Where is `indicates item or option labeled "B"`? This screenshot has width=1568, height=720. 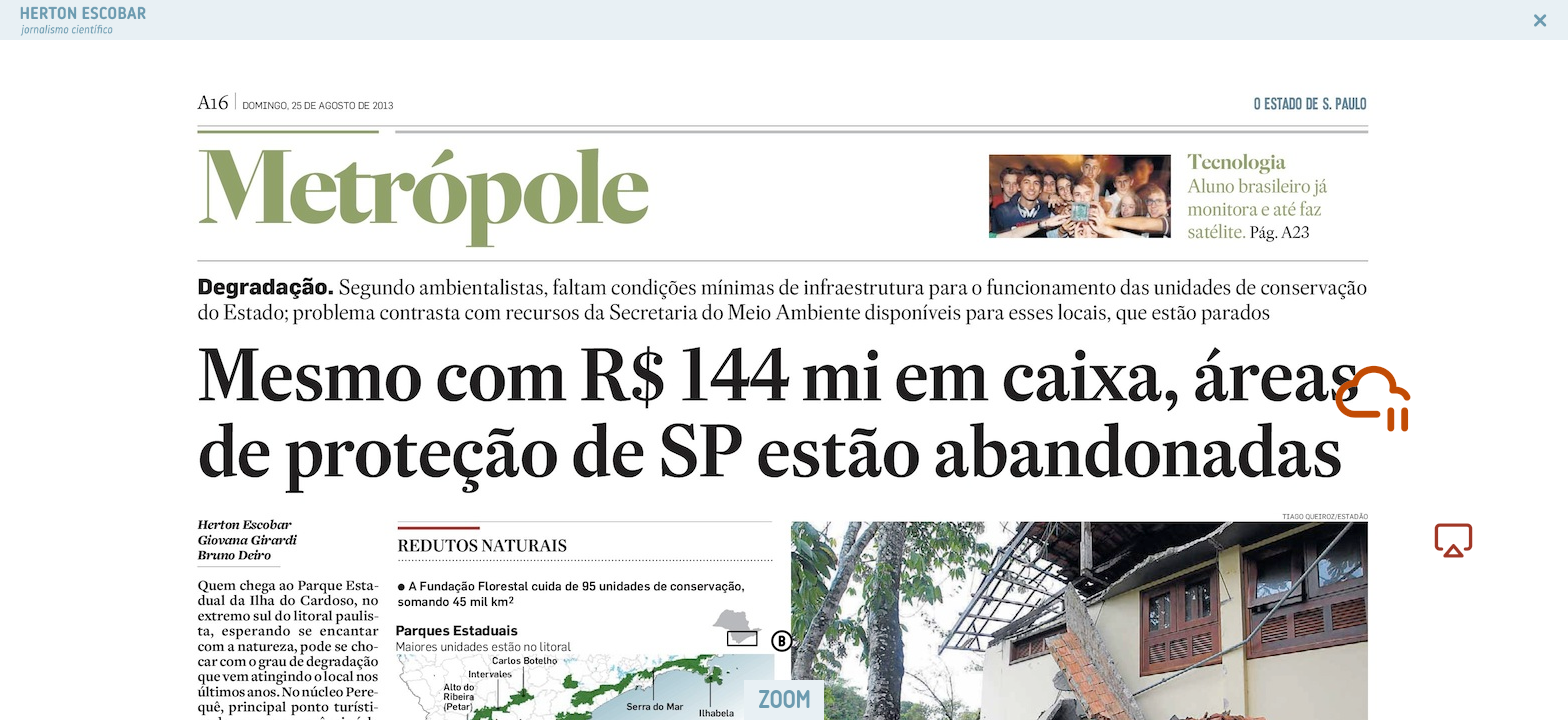 indicates item or option labeled "B" is located at coordinates (782, 641).